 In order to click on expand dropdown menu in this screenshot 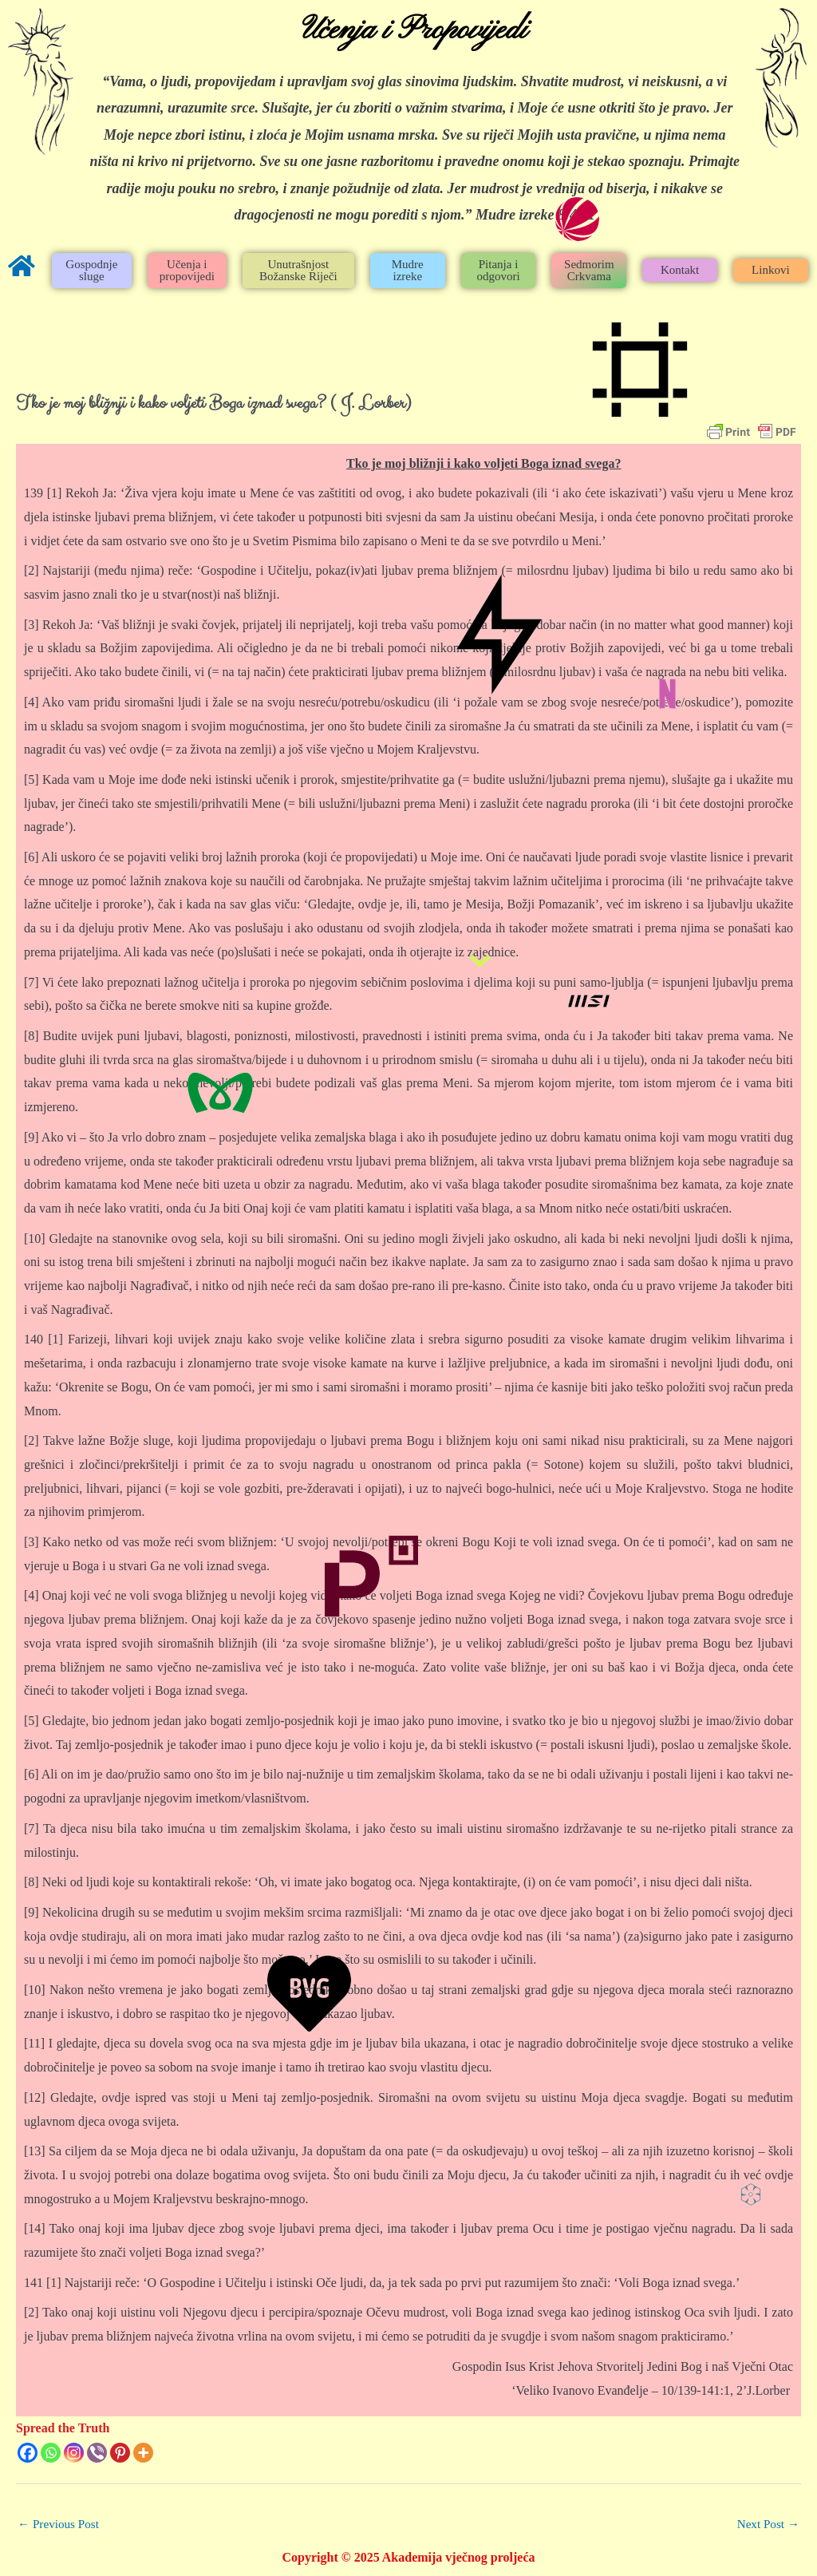, I will do `click(480, 960)`.